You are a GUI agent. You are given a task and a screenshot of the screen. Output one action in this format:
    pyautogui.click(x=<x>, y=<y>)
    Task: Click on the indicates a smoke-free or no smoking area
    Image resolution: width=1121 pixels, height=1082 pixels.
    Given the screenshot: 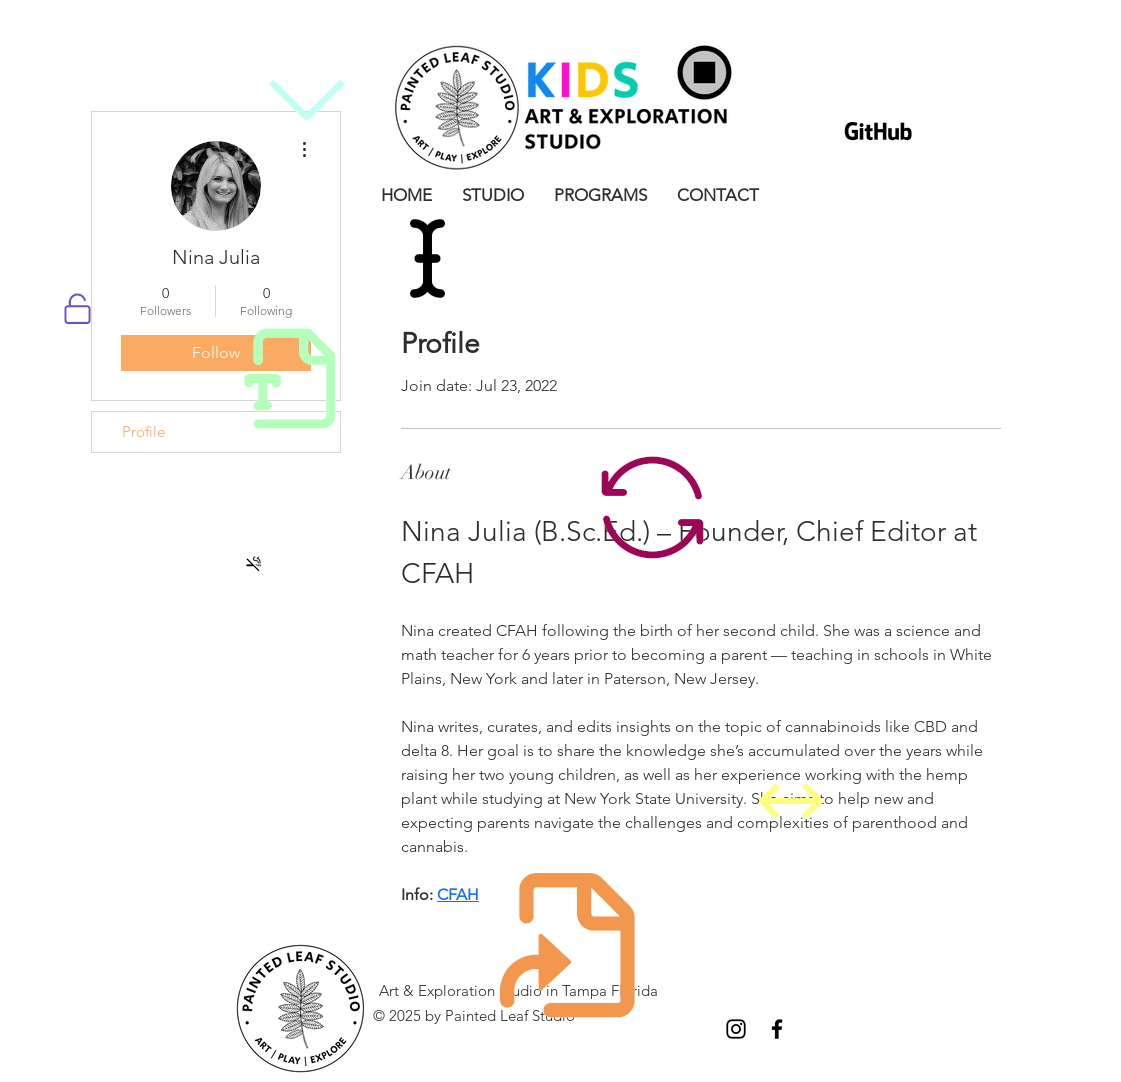 What is the action you would take?
    pyautogui.click(x=253, y=563)
    